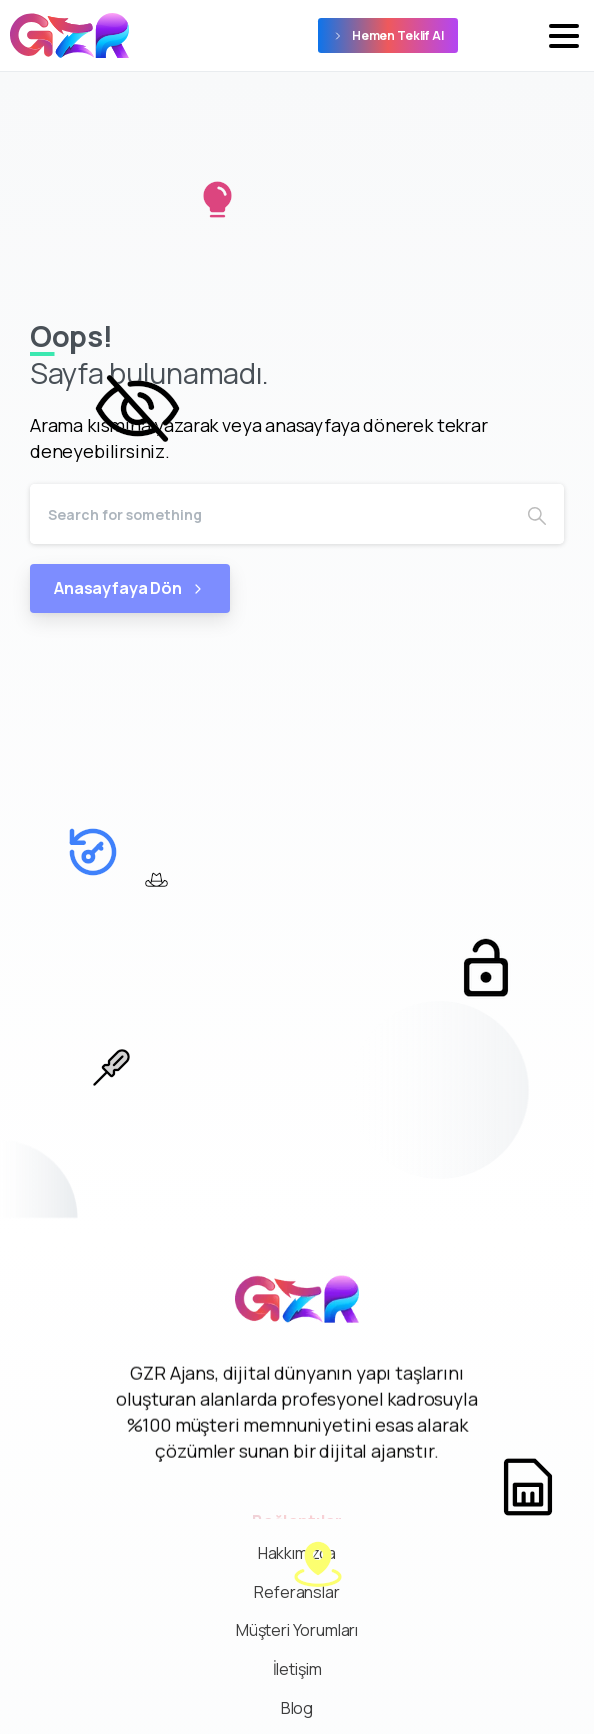  I want to click on rotate or reset encryption key, so click(93, 852).